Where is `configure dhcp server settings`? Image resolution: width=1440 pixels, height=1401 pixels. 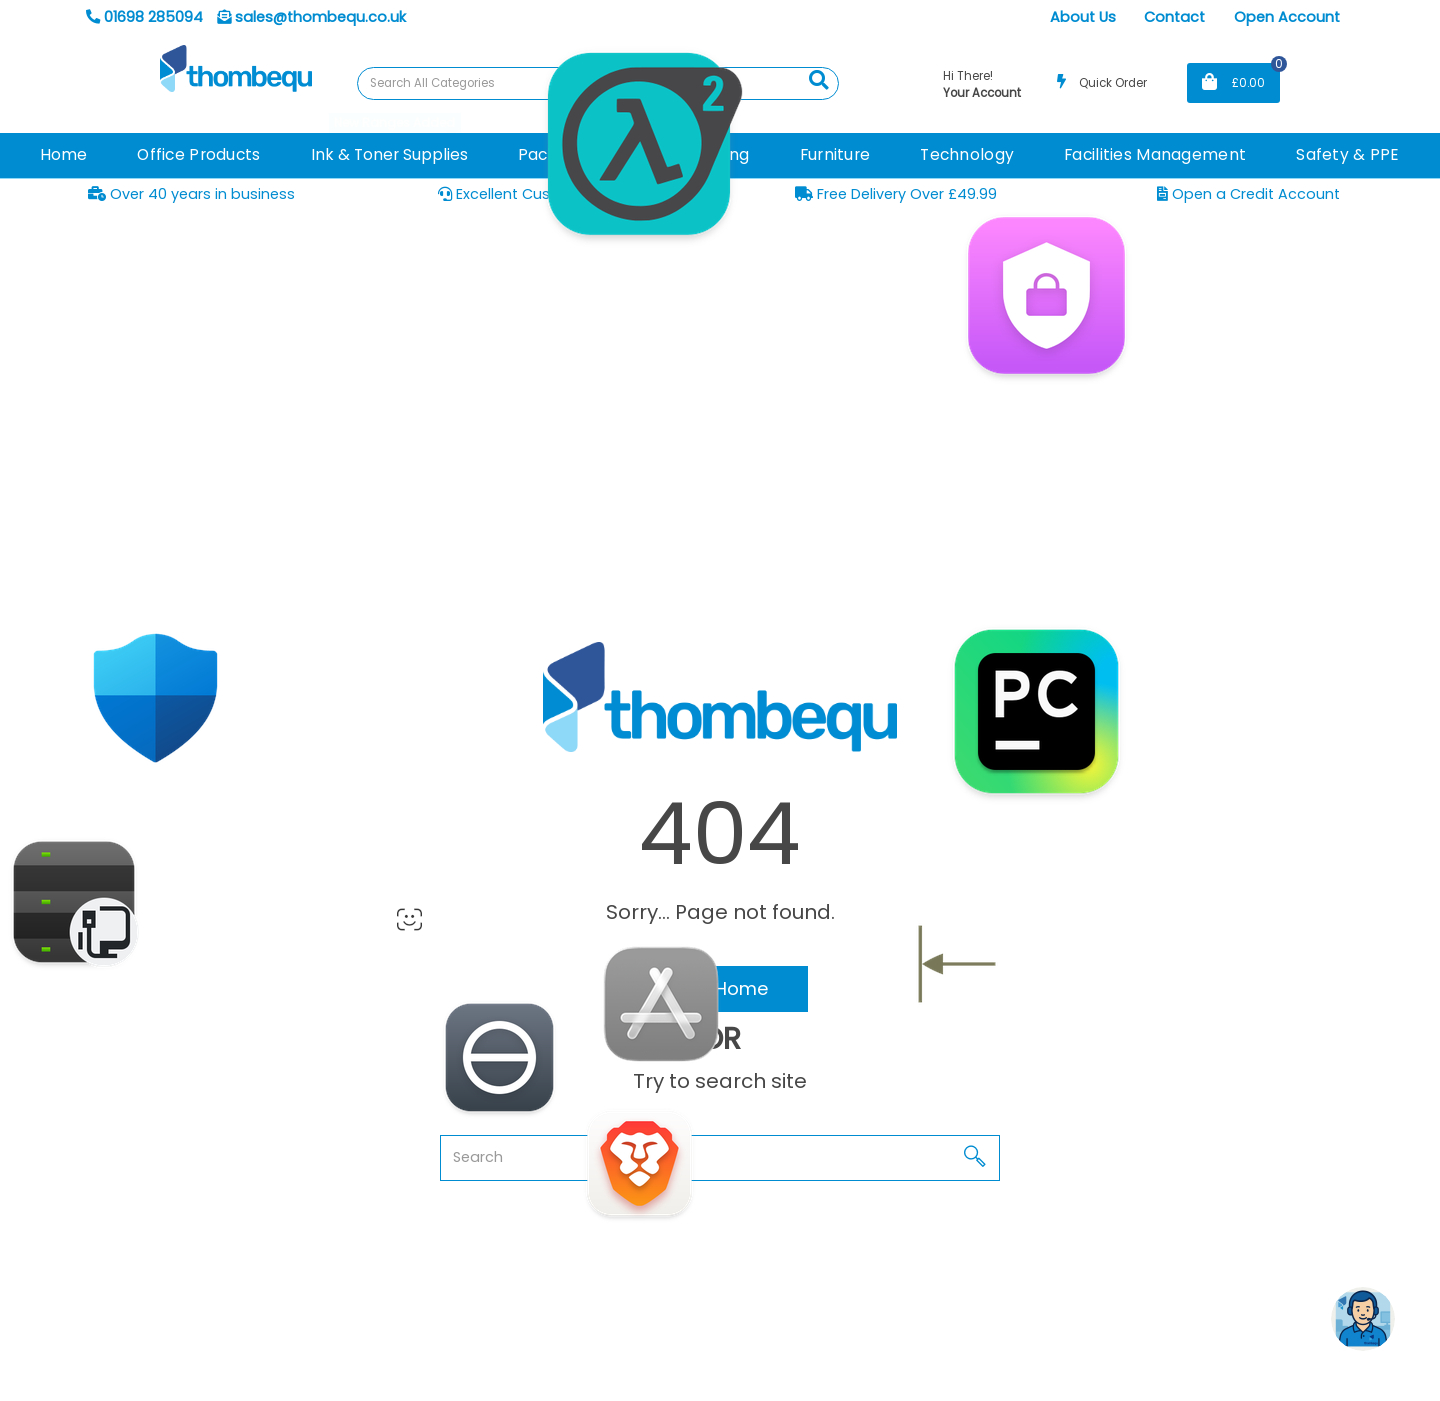 configure dhcp server settings is located at coordinates (74, 902).